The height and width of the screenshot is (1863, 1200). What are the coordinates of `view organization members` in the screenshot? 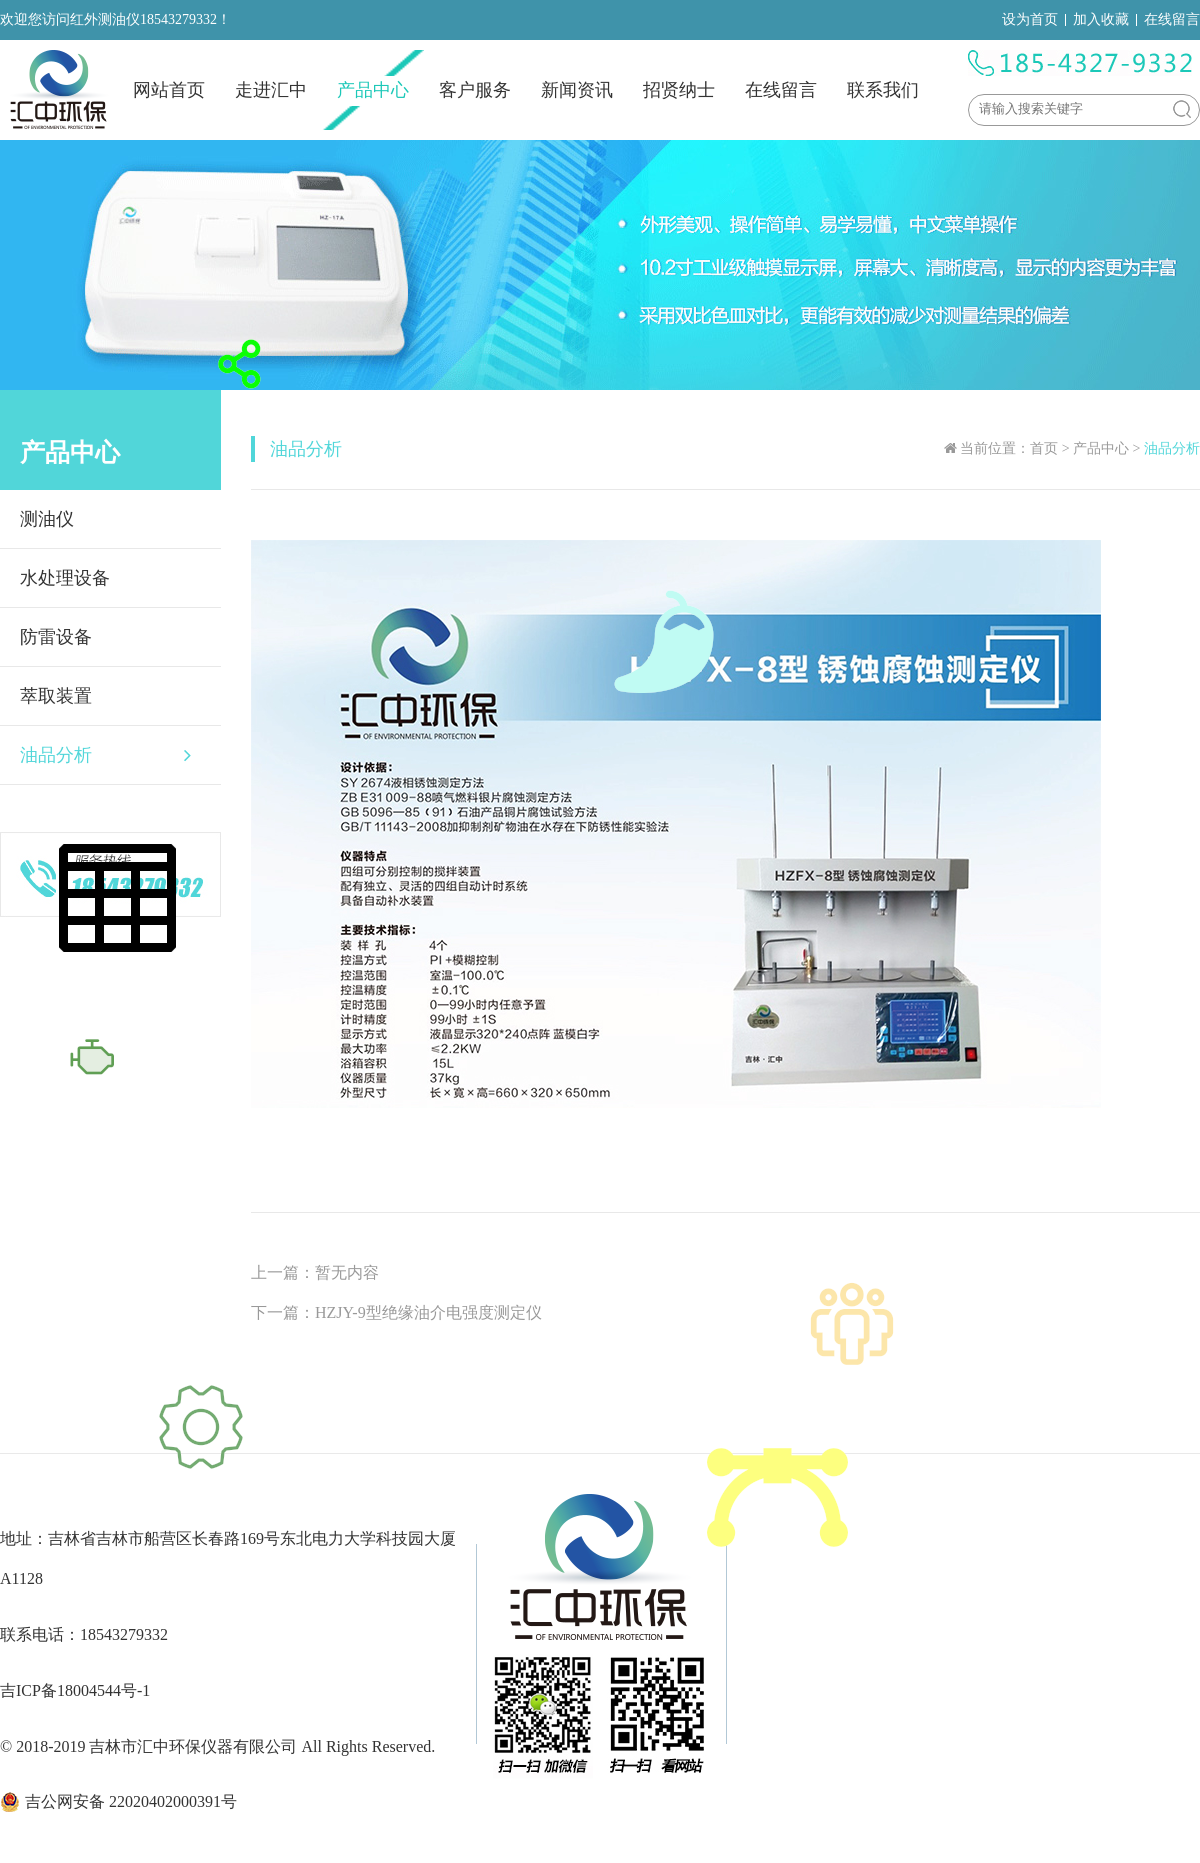 It's located at (852, 1324).